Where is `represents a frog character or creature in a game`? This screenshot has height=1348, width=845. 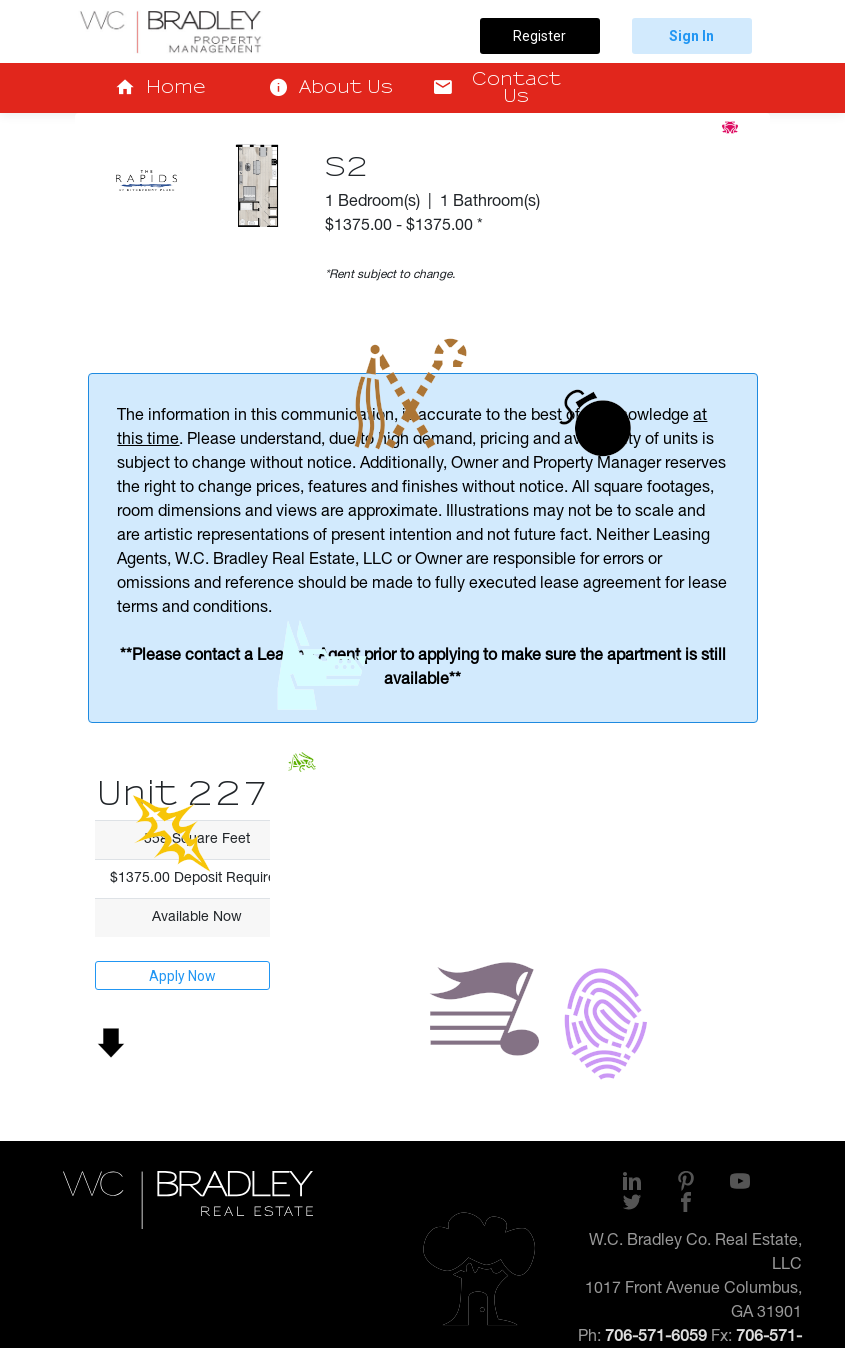
represents a frog character or creature in a game is located at coordinates (730, 127).